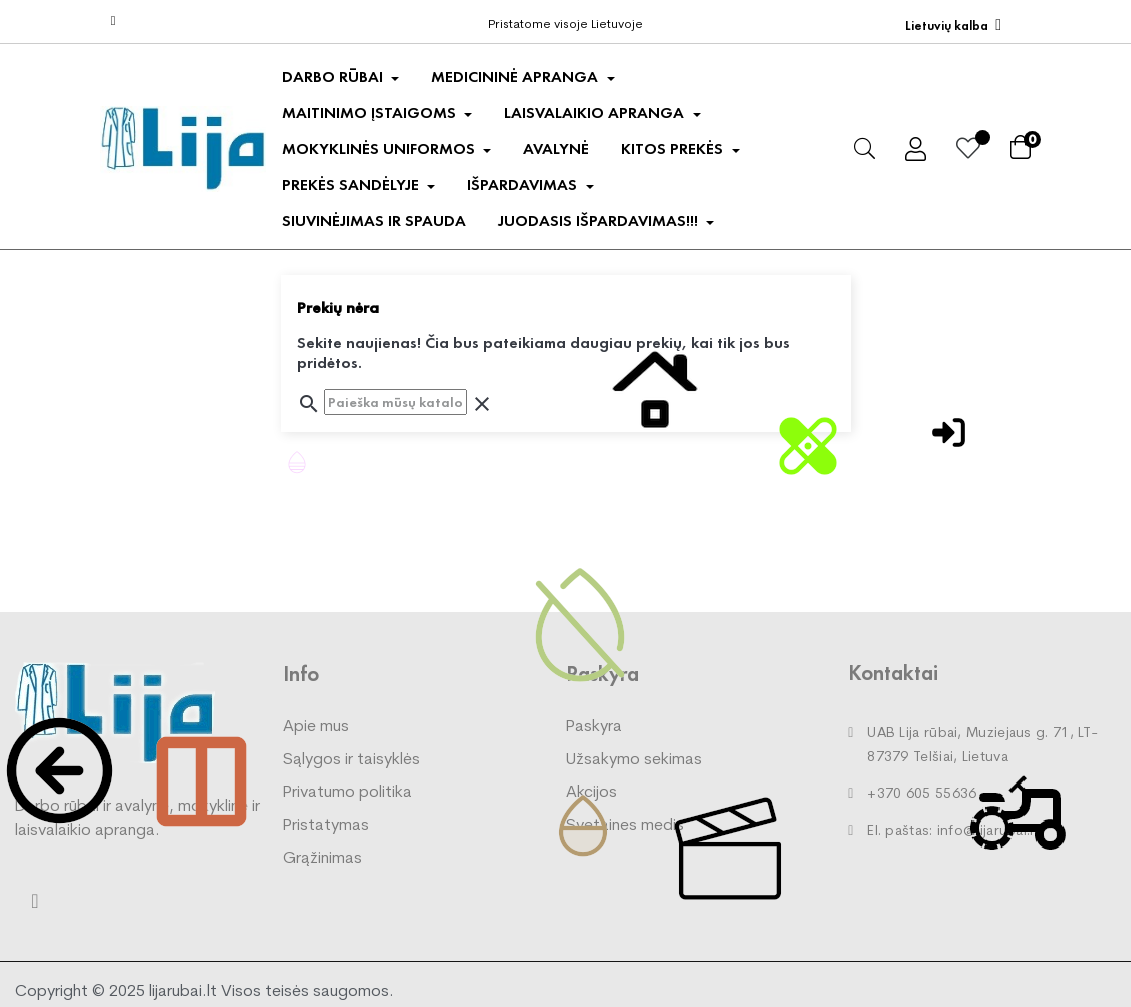 This screenshot has width=1131, height=1007. Describe the element at coordinates (201, 781) in the screenshot. I see `split view horizontally` at that location.